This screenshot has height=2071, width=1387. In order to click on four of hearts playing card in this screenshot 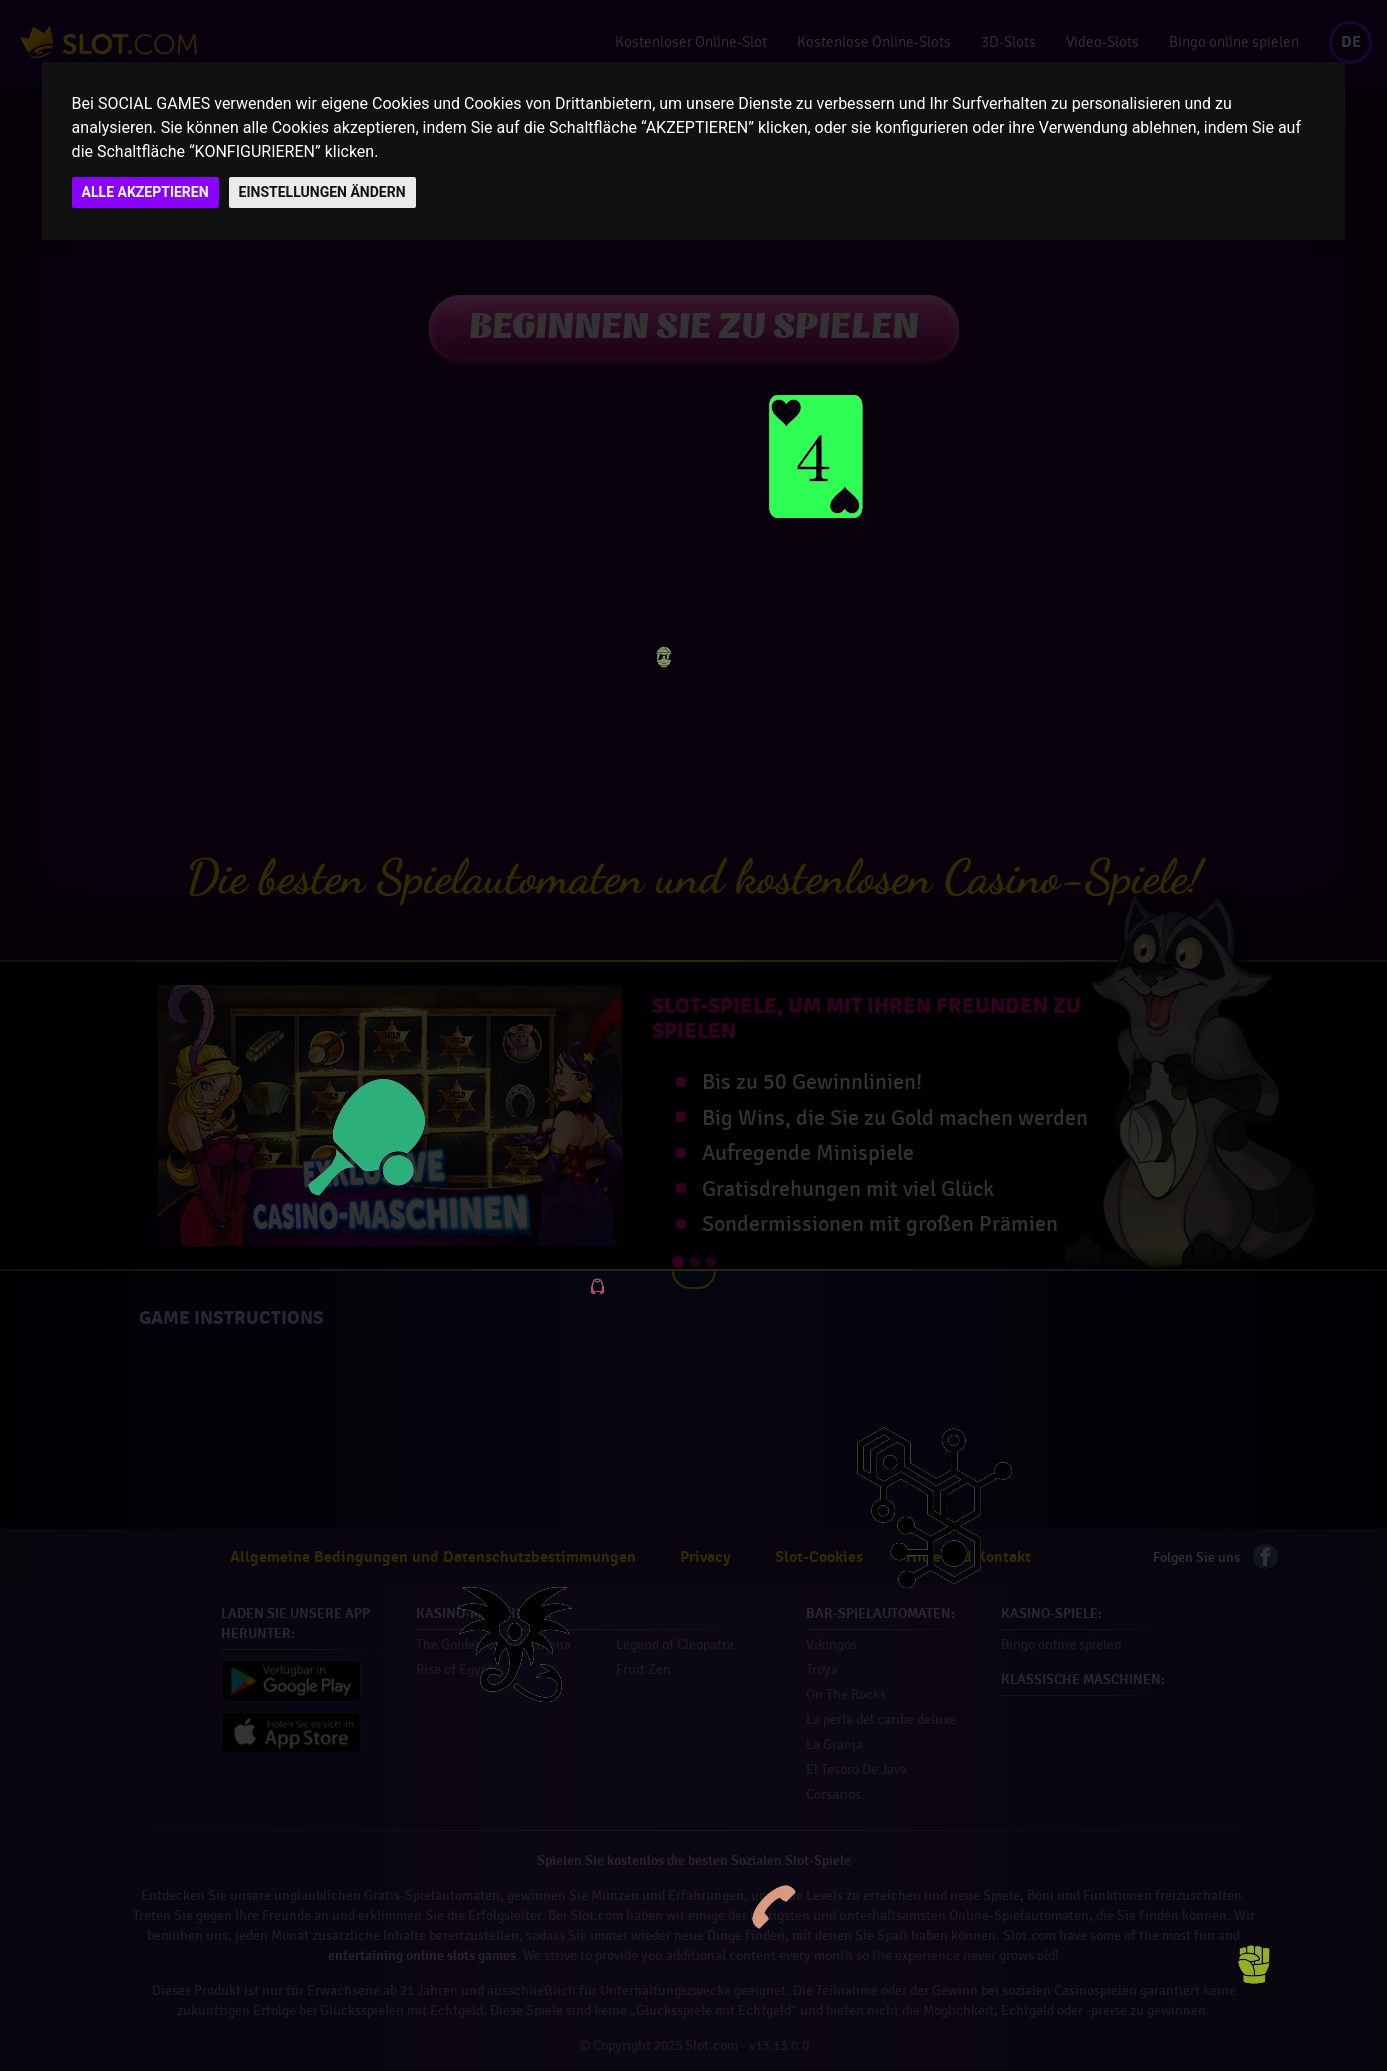, I will do `click(815, 456)`.